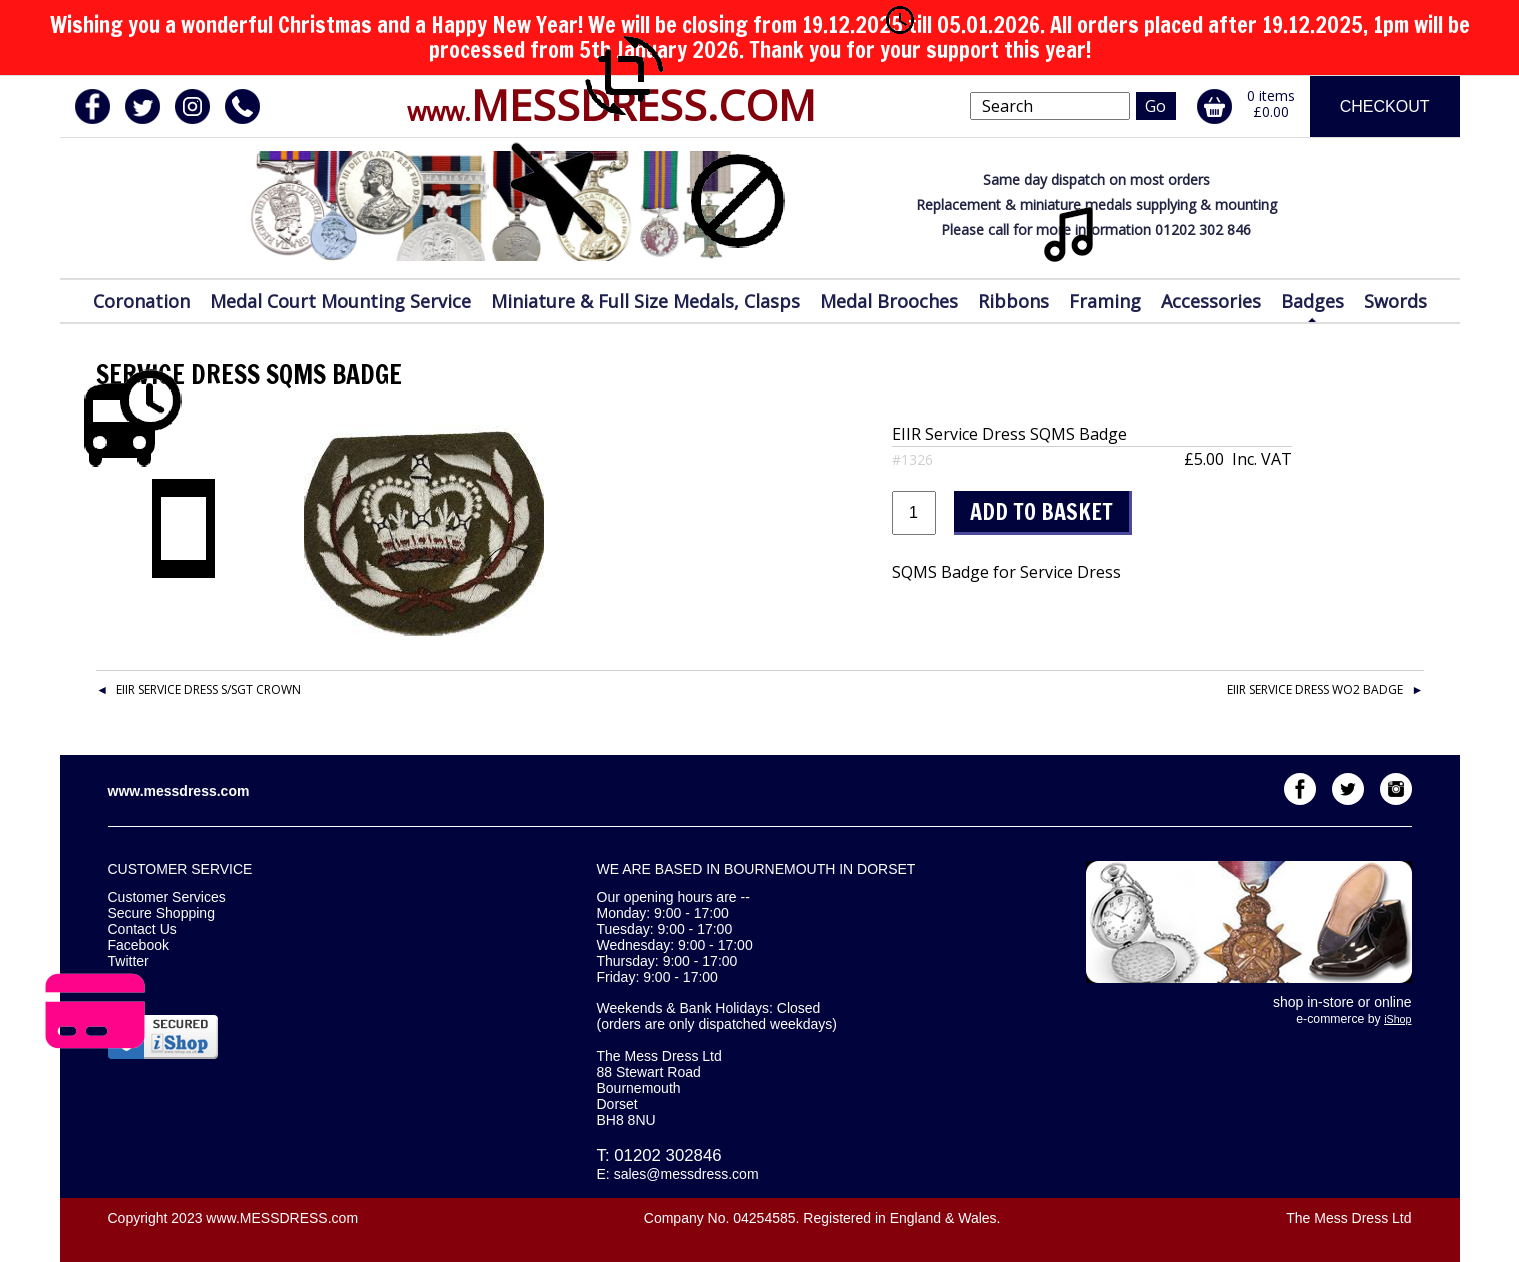 The image size is (1519, 1262). I want to click on manage your payment methods, so click(95, 1011).